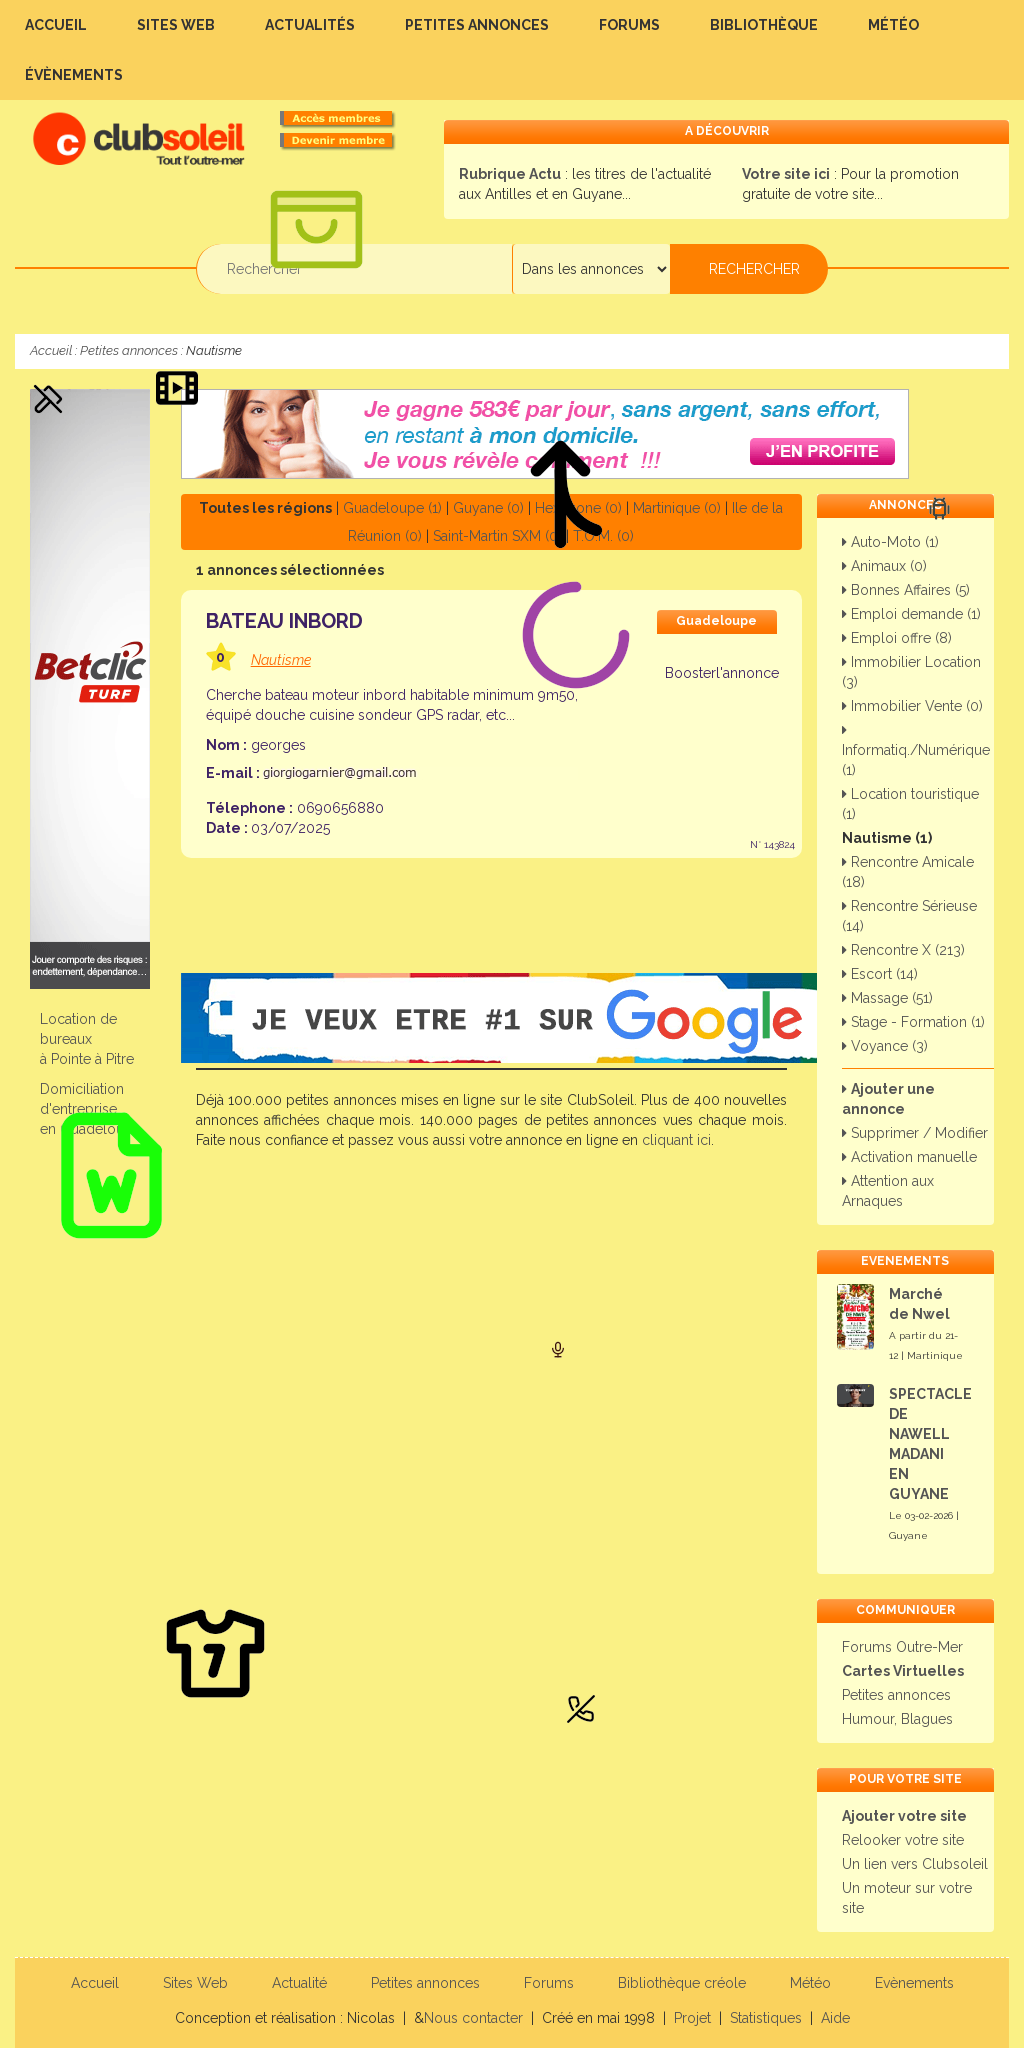  I want to click on mute or decline an incoming call, so click(581, 1709).